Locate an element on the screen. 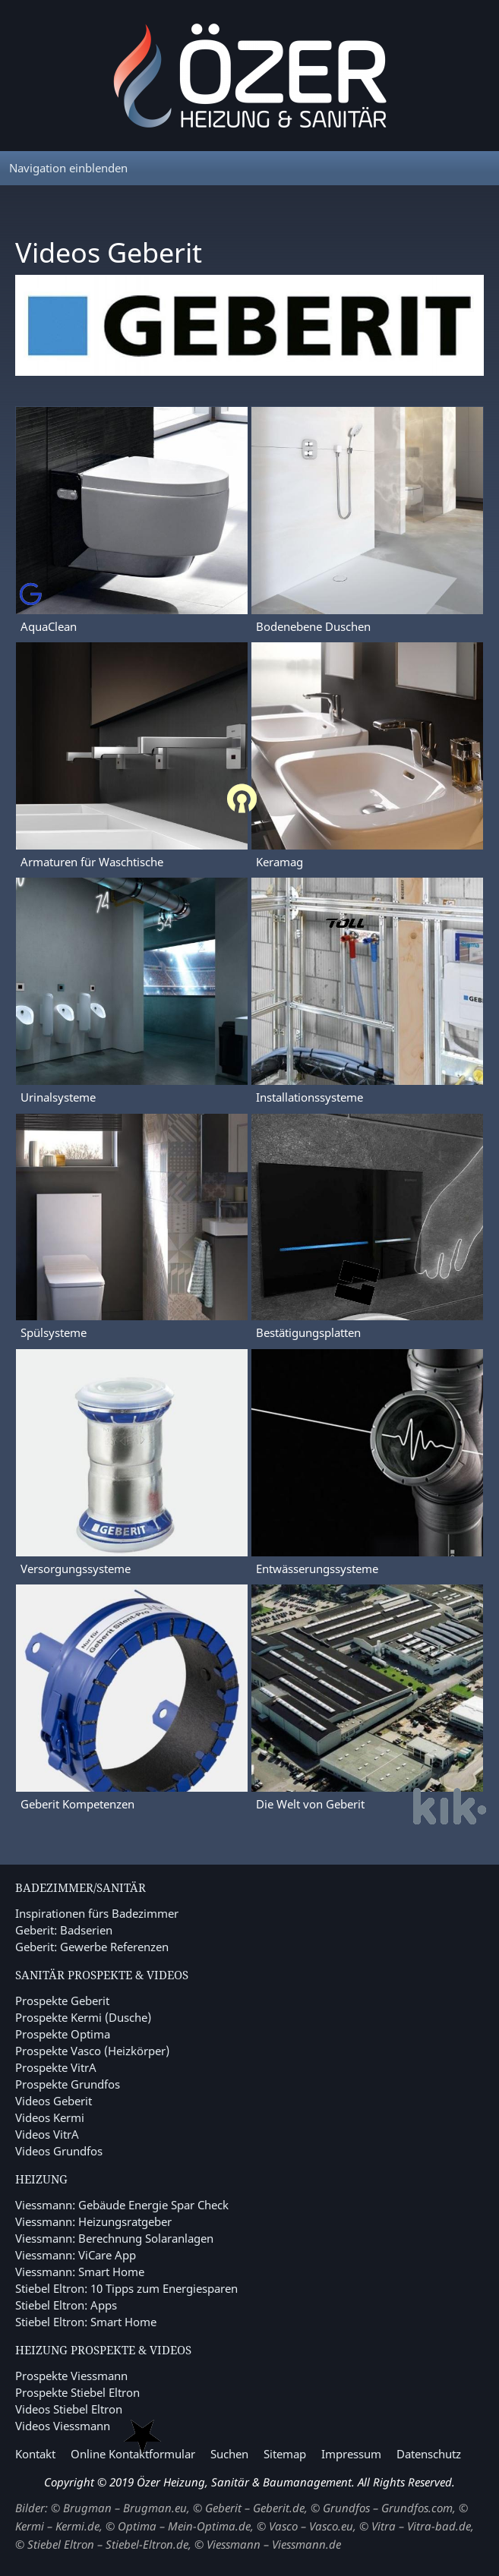  open kik messenger app is located at coordinates (450, 1806).